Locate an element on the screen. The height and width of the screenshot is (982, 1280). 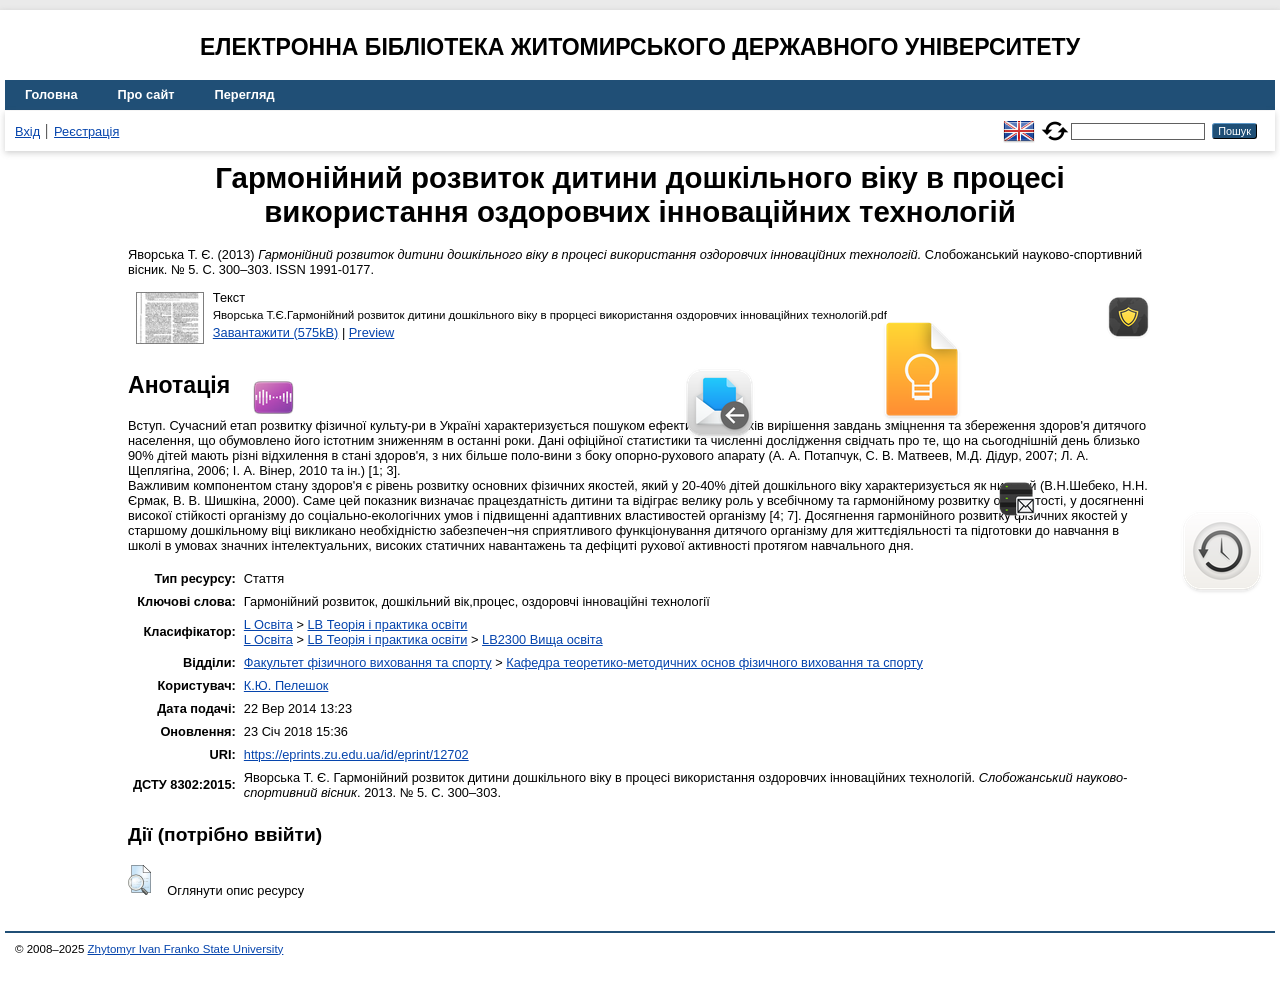
import contacts or data into kontact is located at coordinates (719, 402).